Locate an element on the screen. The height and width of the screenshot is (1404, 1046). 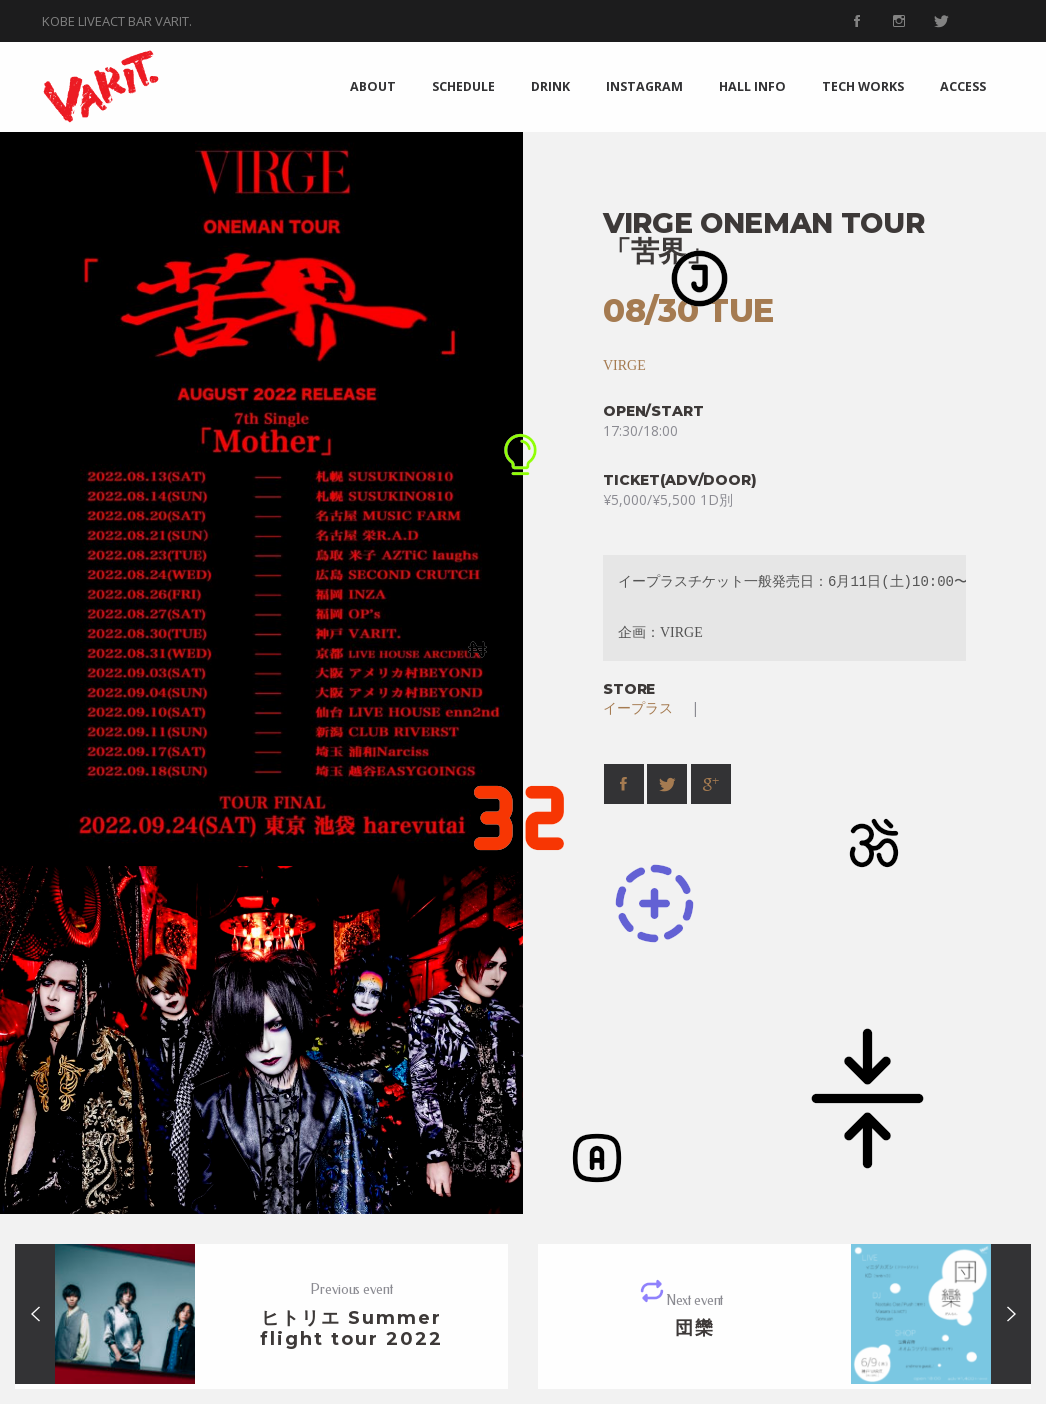
enable repeat mode for media playback is located at coordinates (652, 1291).